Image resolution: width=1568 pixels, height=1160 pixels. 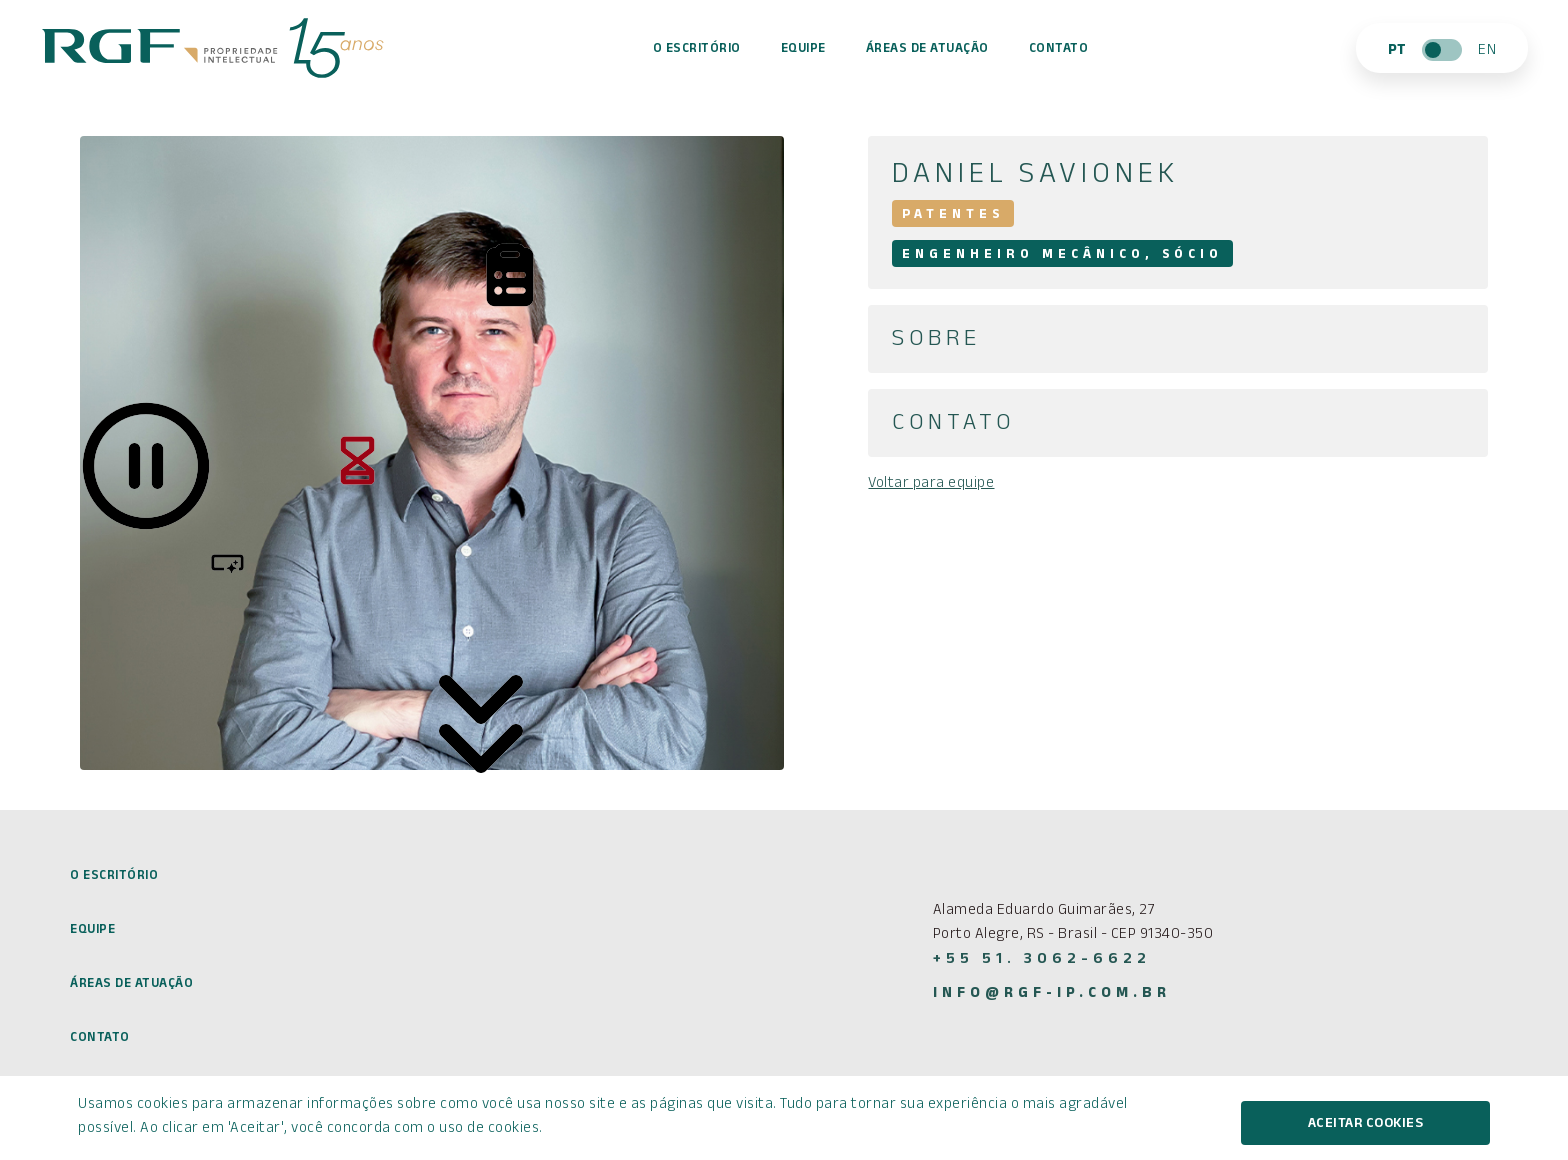 I want to click on view checklist or task list, so click(x=510, y=275).